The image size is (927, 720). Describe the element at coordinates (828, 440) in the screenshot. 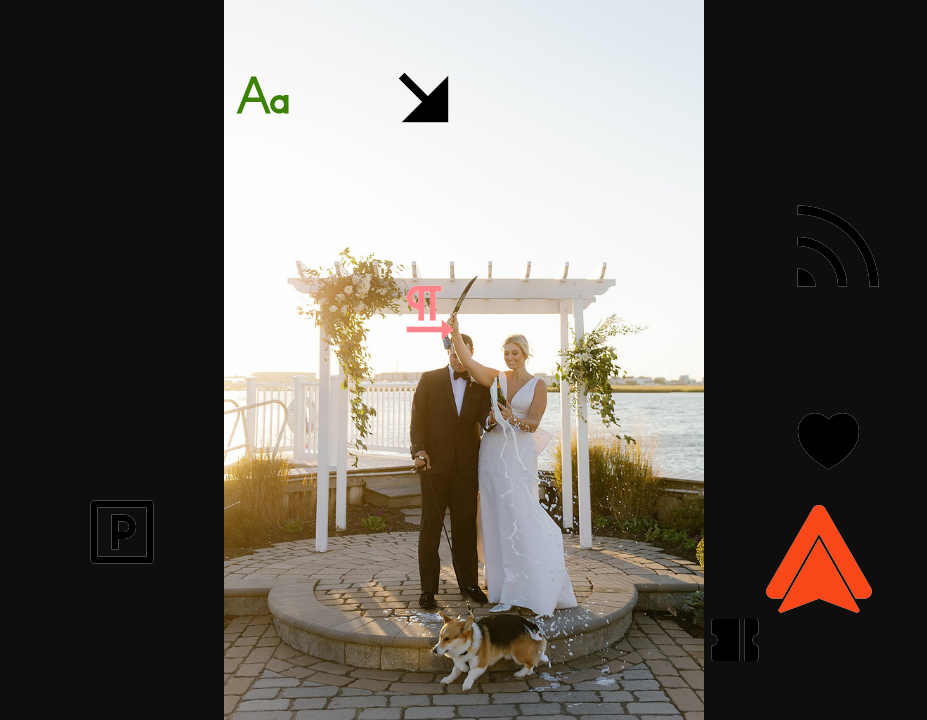

I see `add to favorites` at that location.